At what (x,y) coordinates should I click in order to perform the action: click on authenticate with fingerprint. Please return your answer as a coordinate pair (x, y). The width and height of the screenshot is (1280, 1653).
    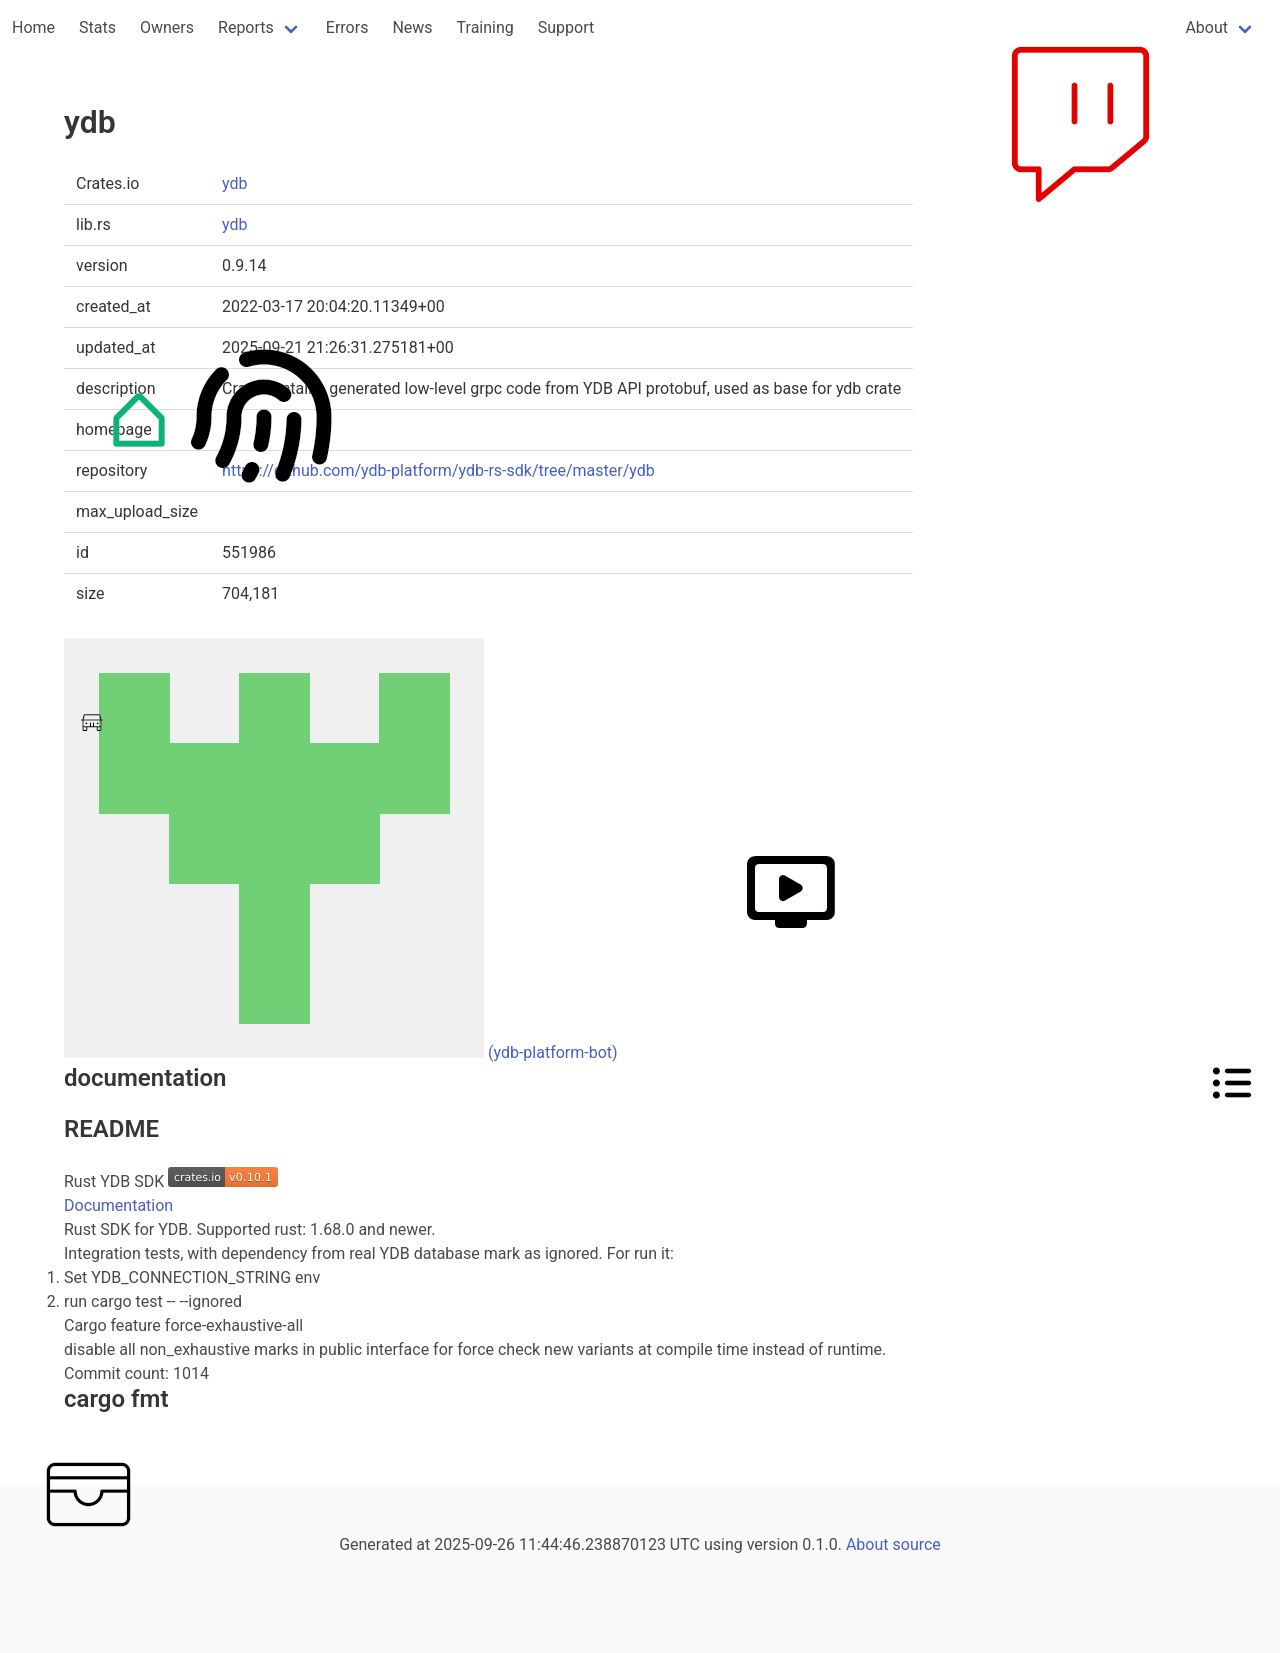
    Looking at the image, I should click on (264, 417).